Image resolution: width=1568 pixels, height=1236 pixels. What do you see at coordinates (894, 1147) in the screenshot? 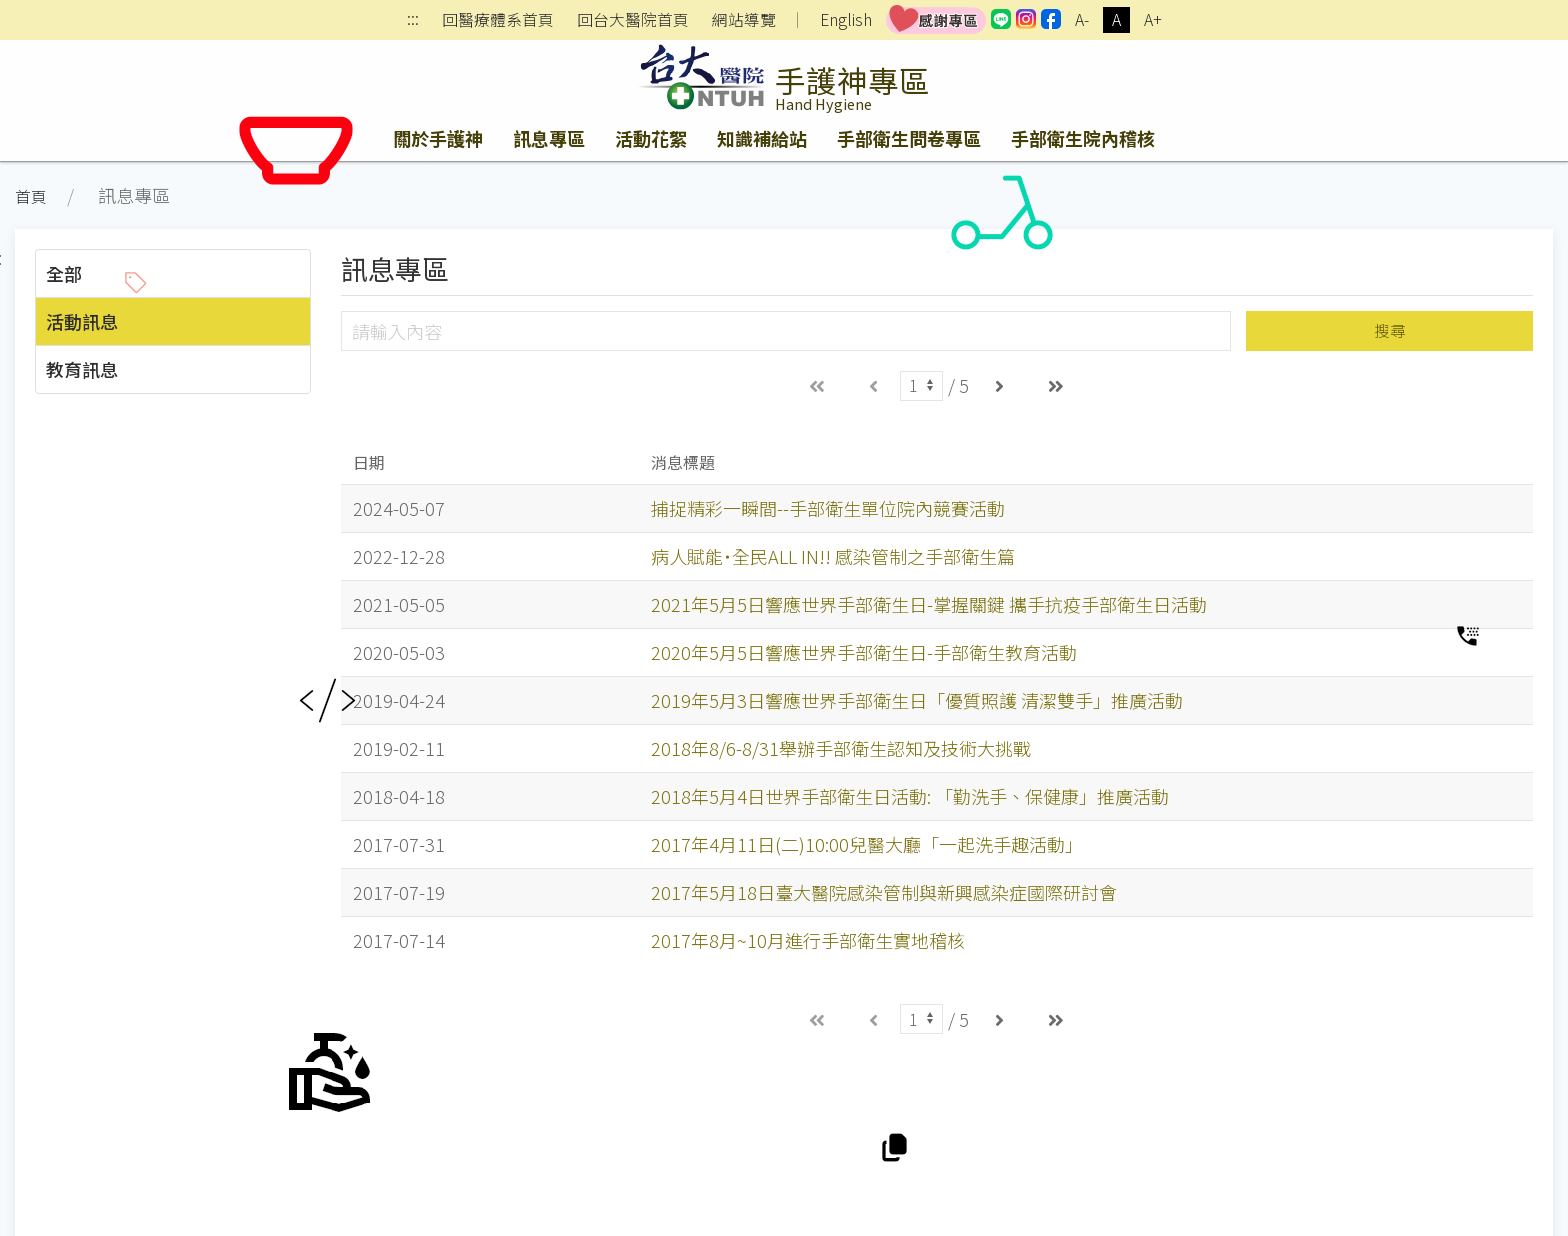
I see `copy to clipboard` at bounding box center [894, 1147].